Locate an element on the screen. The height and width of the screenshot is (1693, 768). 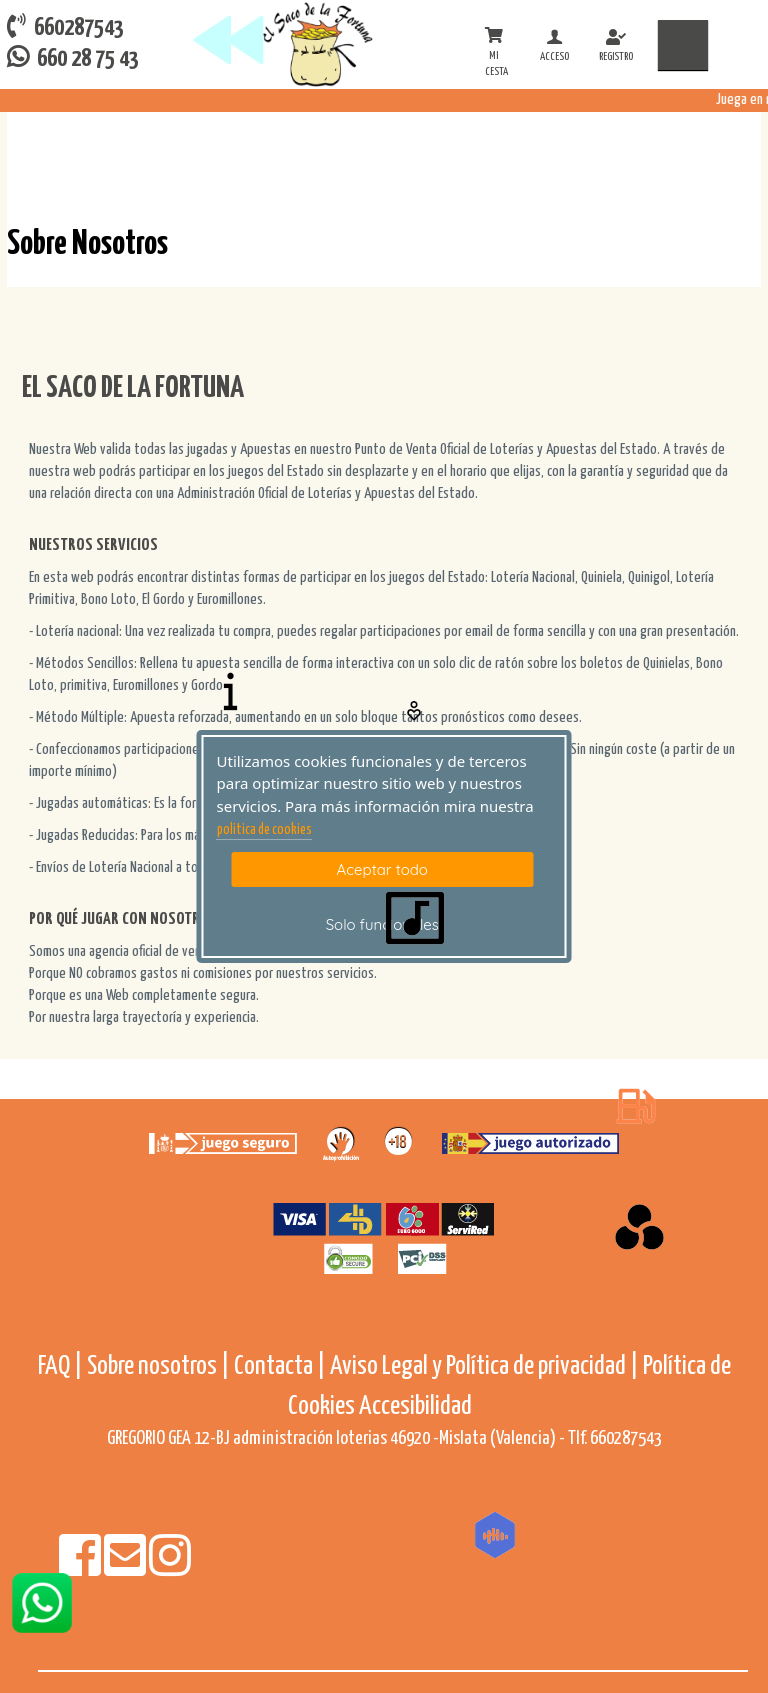
empathize or show compassion for others is located at coordinates (414, 711).